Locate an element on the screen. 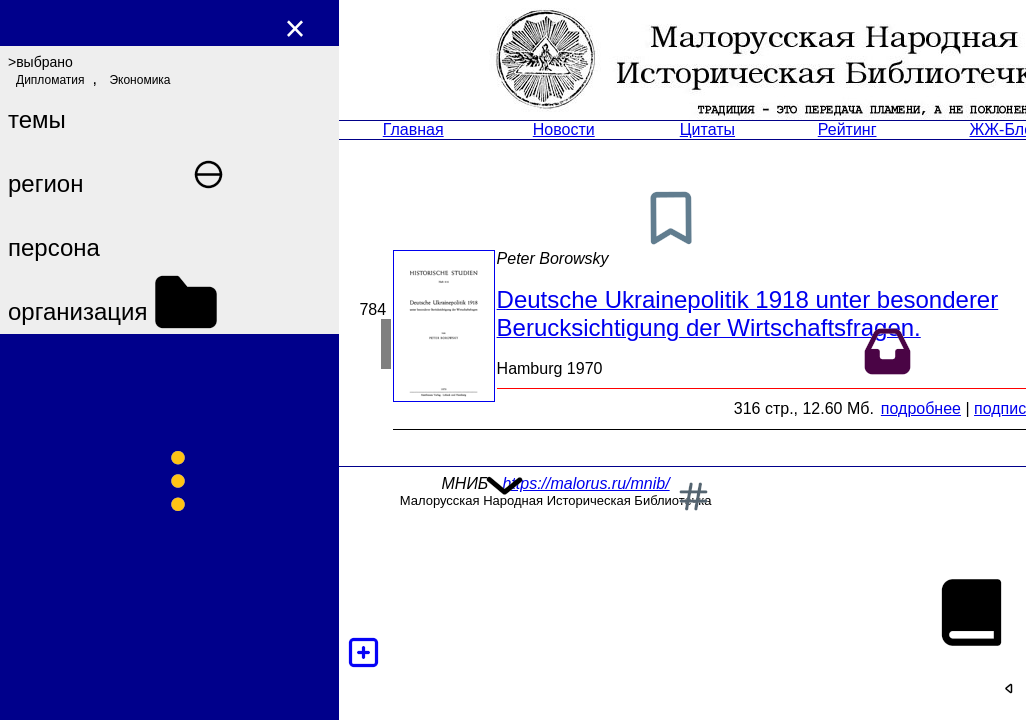 The height and width of the screenshot is (720, 1026). open your library or reading list is located at coordinates (971, 612).